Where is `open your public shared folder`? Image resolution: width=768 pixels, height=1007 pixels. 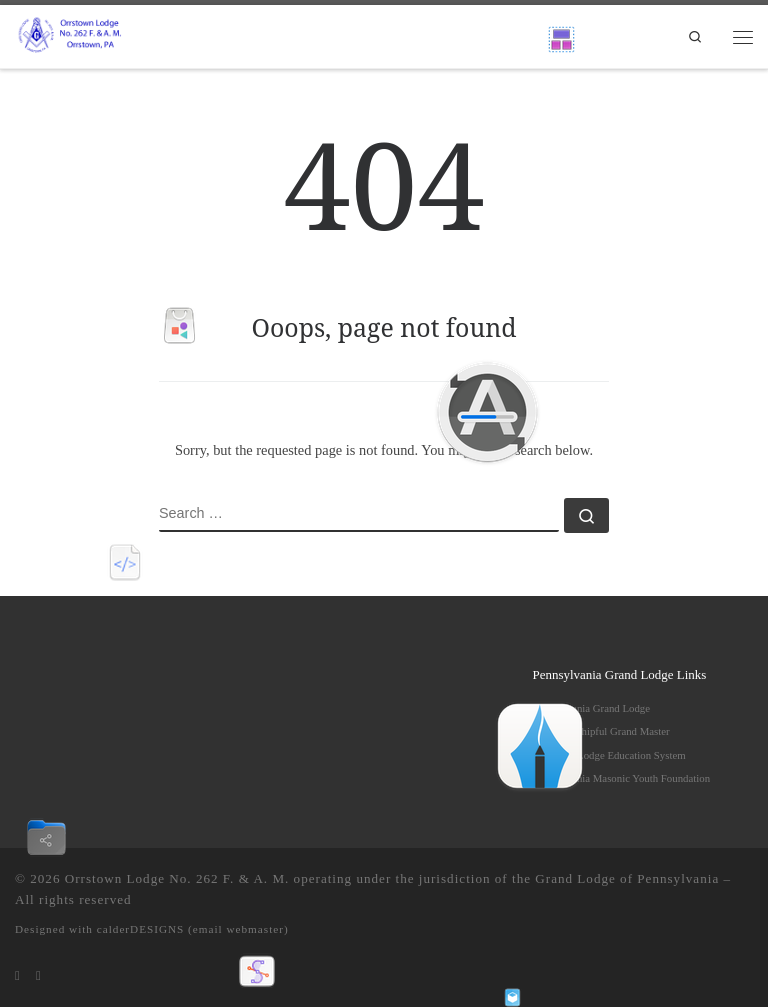 open your public shared folder is located at coordinates (46, 837).